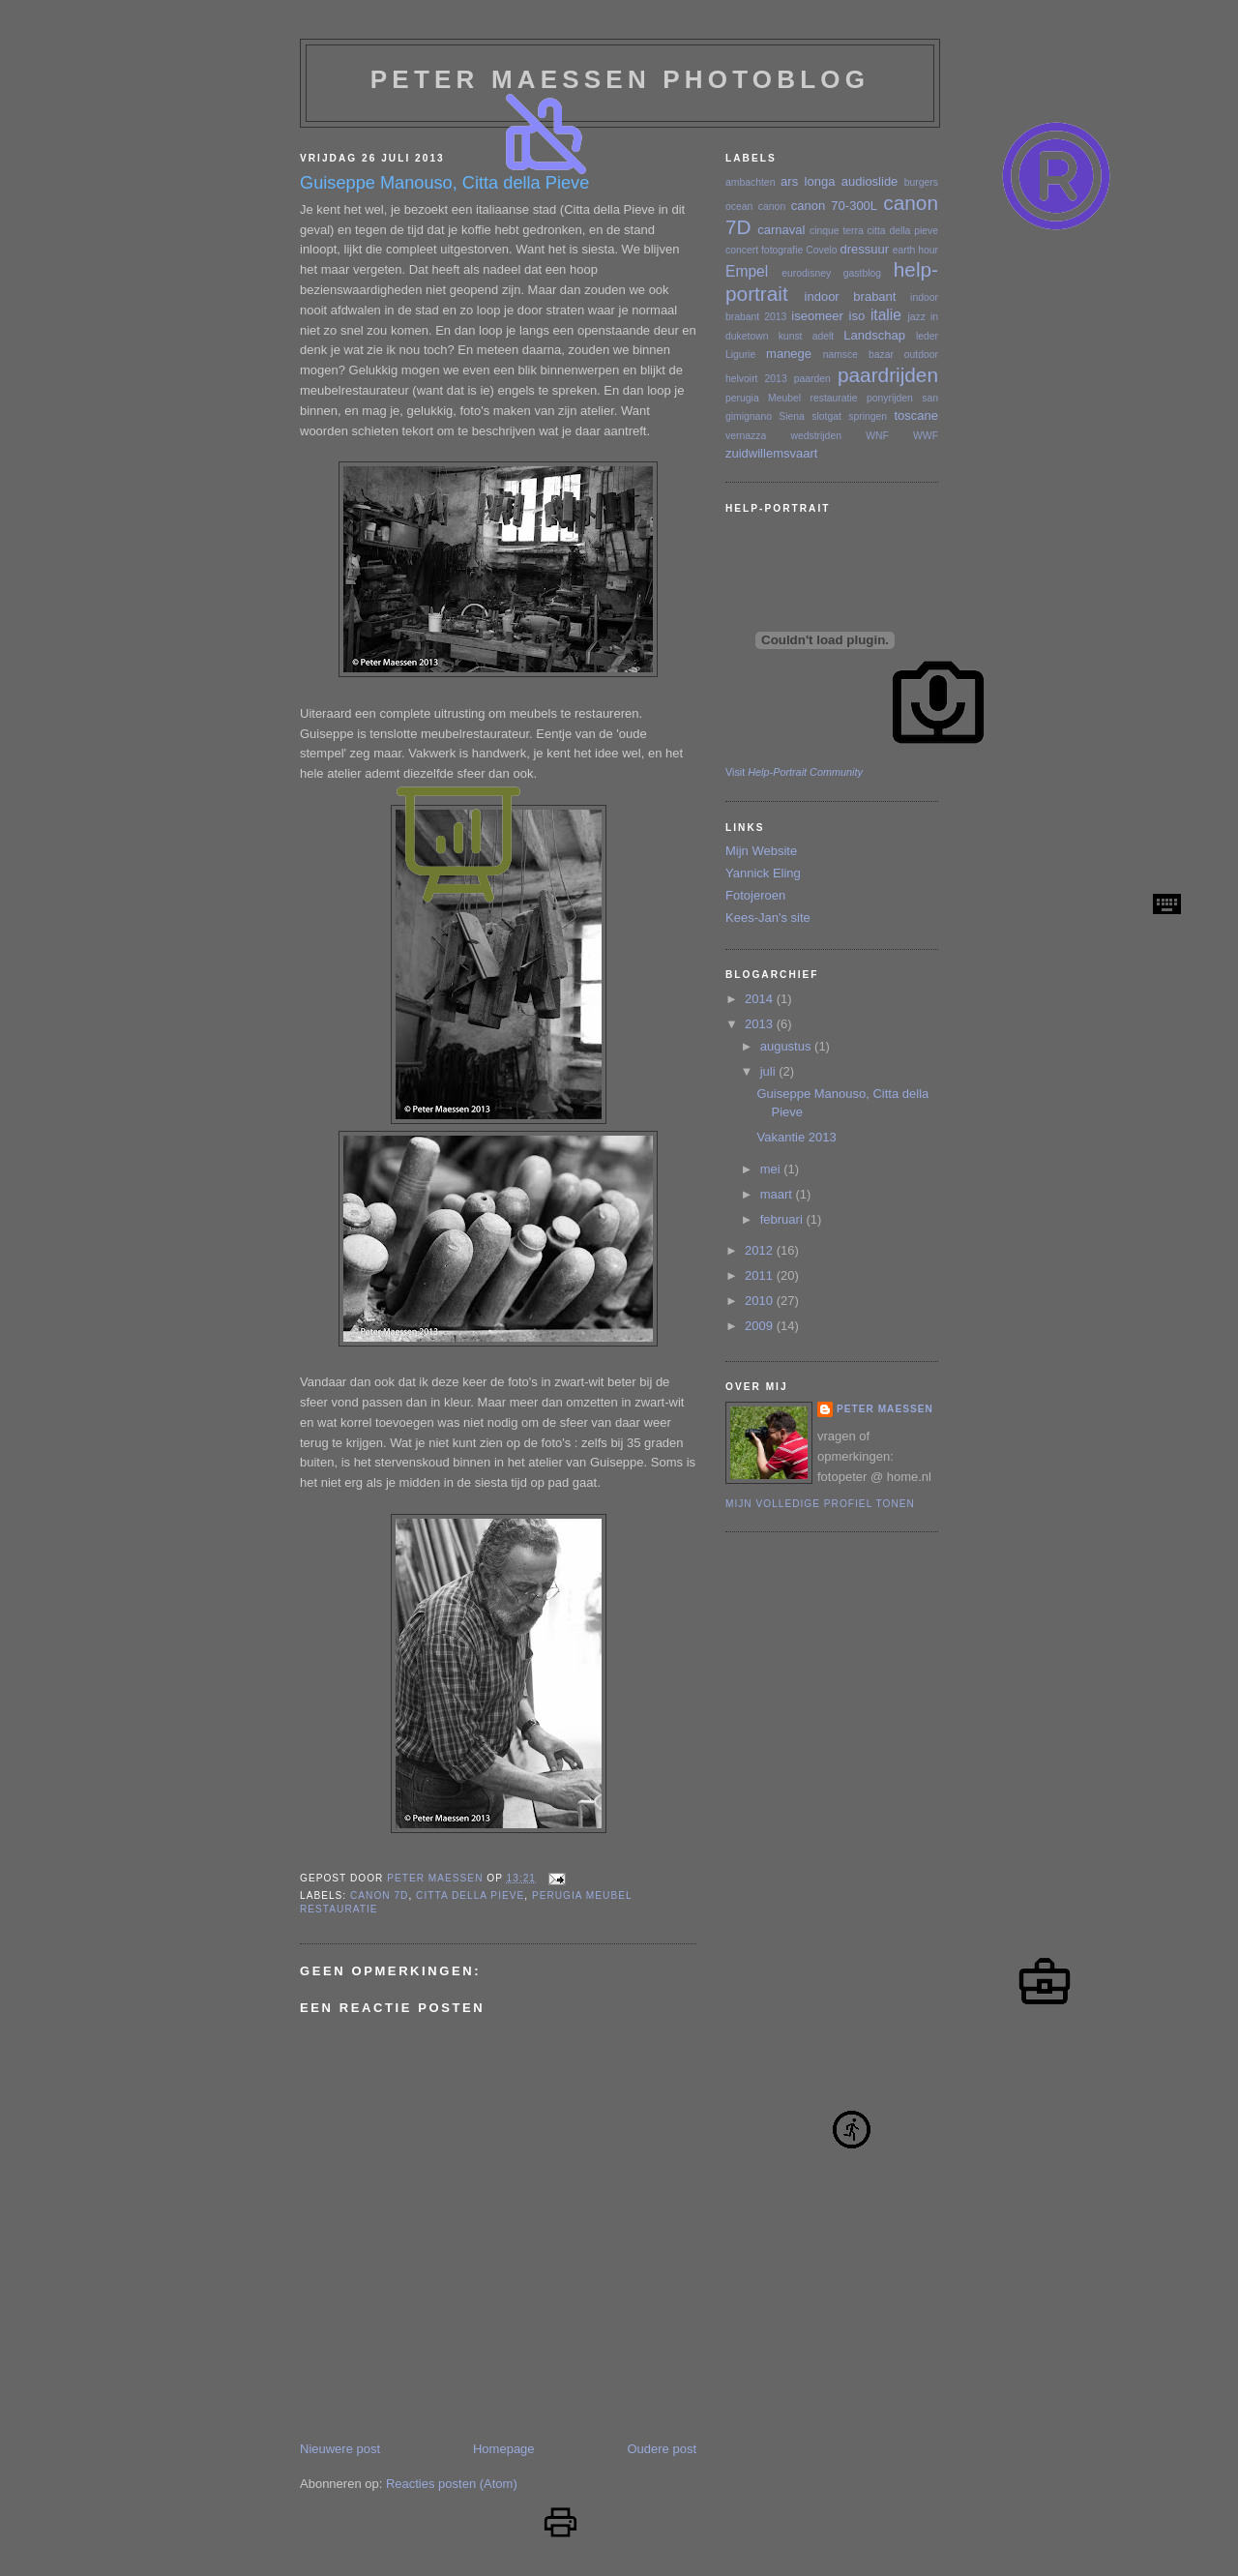 The height and width of the screenshot is (2576, 1238). What do you see at coordinates (560, 2522) in the screenshot?
I see `print current document or page` at bounding box center [560, 2522].